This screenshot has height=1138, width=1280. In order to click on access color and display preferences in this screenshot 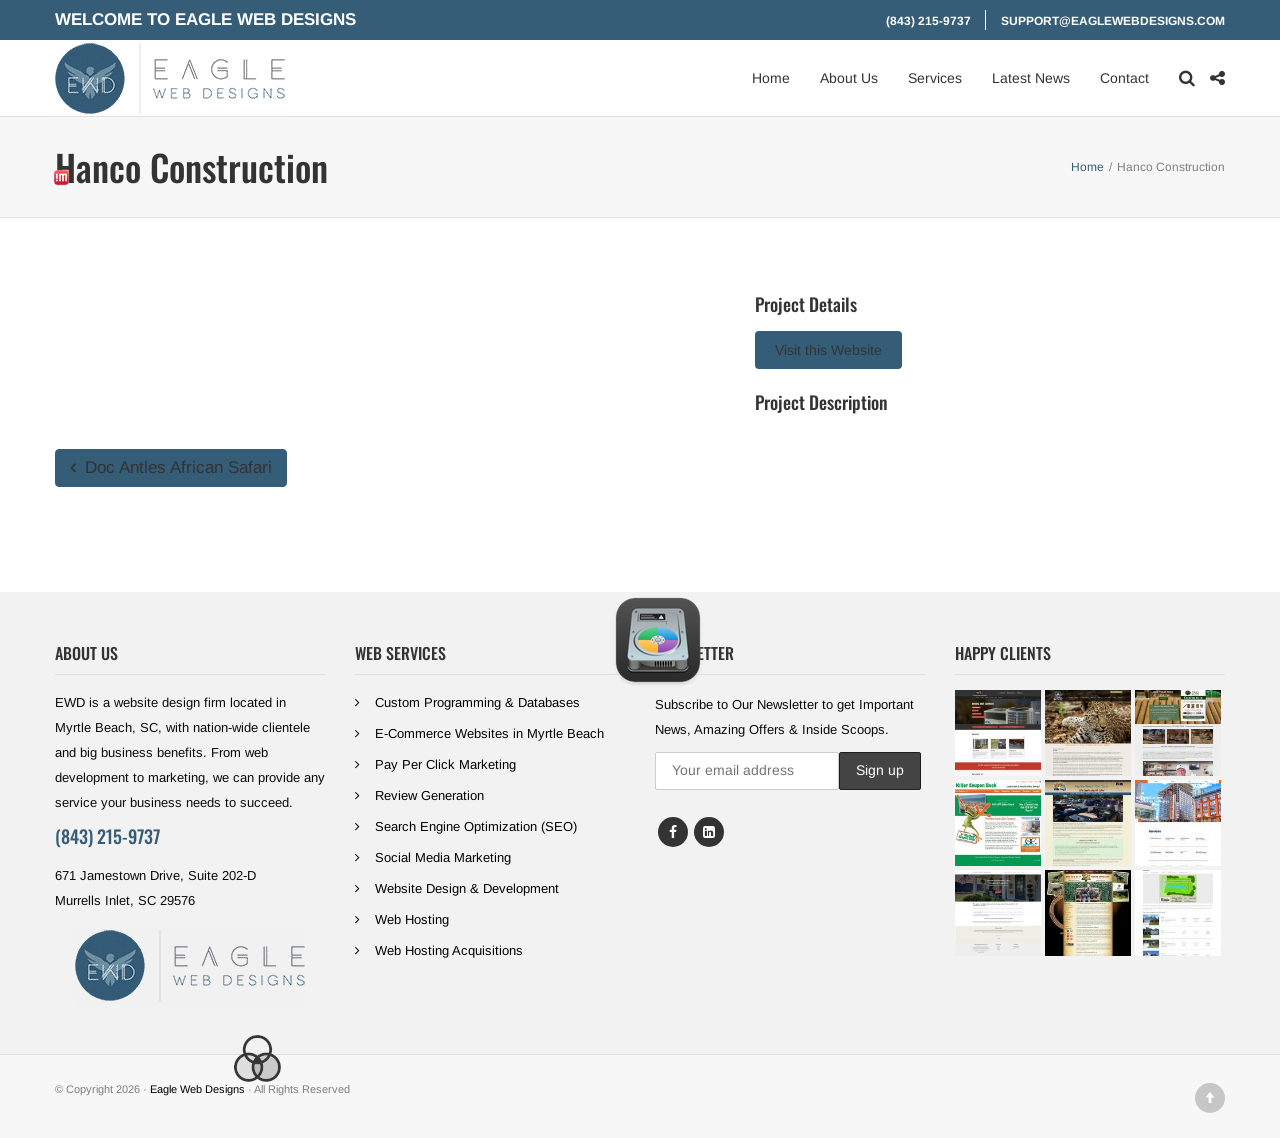, I will do `click(257, 1058)`.